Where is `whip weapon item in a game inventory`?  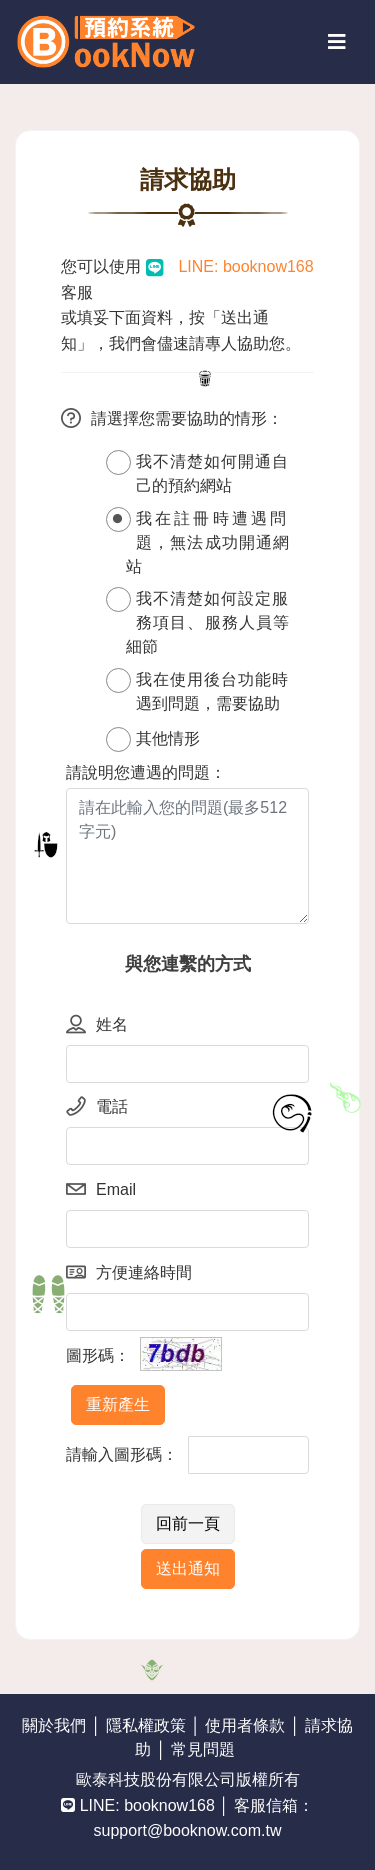
whip weapon item in a game inventory is located at coordinates (292, 1113).